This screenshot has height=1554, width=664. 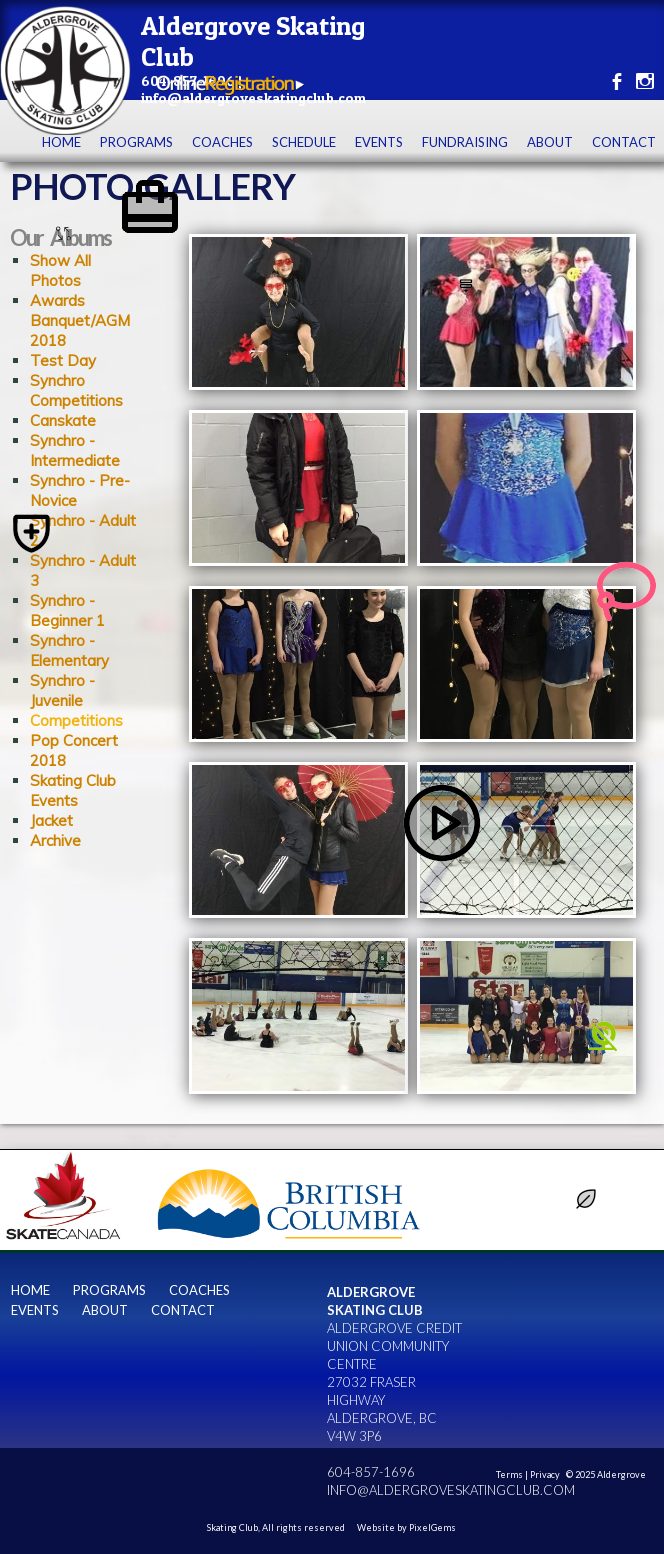 What do you see at coordinates (626, 591) in the screenshot?
I see `select an irregular or freeform area` at bounding box center [626, 591].